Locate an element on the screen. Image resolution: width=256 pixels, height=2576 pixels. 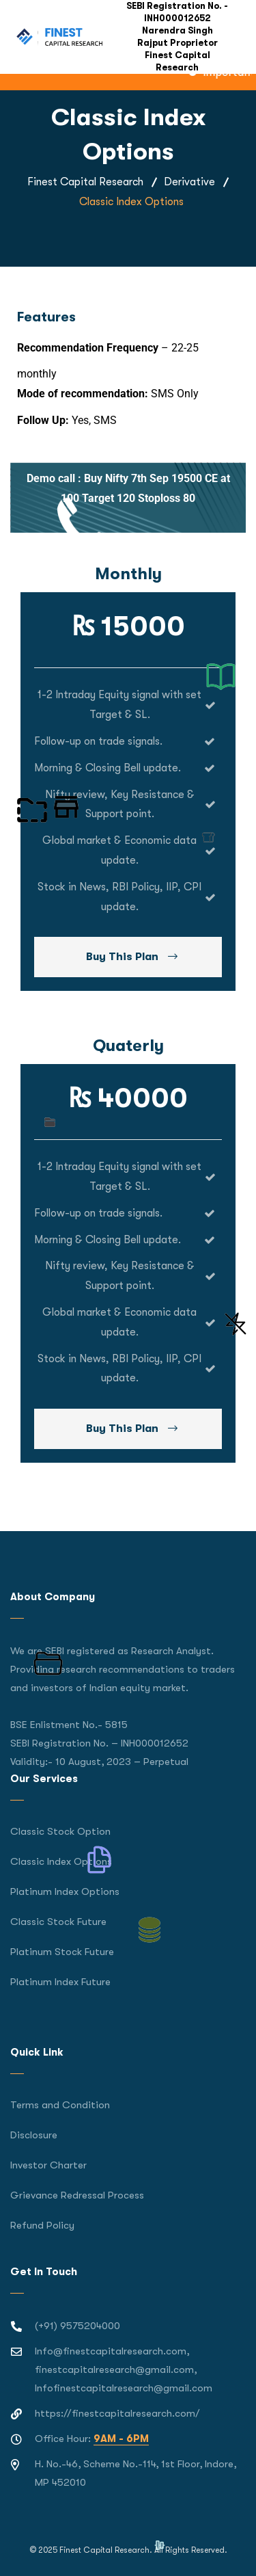
open folder to view contents is located at coordinates (48, 1663).